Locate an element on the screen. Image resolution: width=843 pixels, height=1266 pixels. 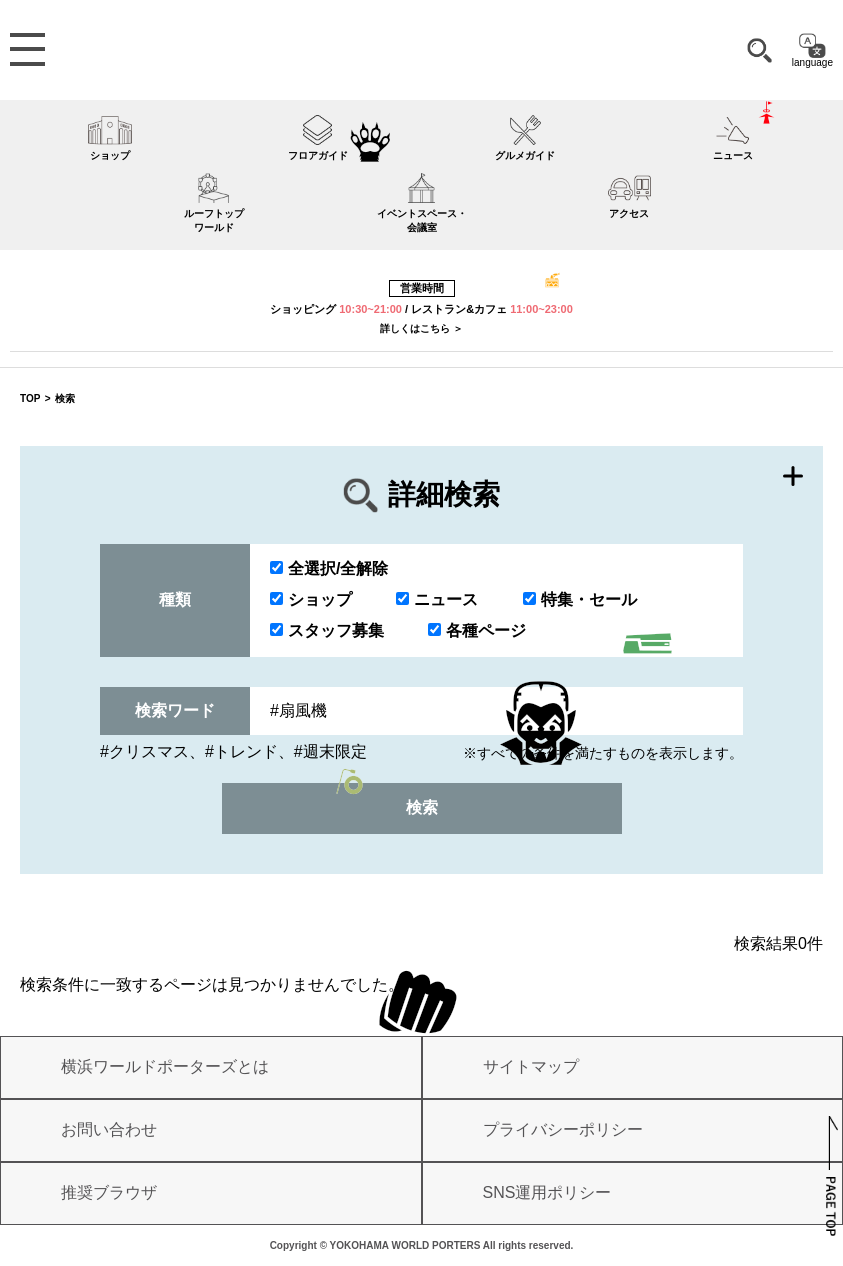
access pet-related features or settings is located at coordinates (370, 141).